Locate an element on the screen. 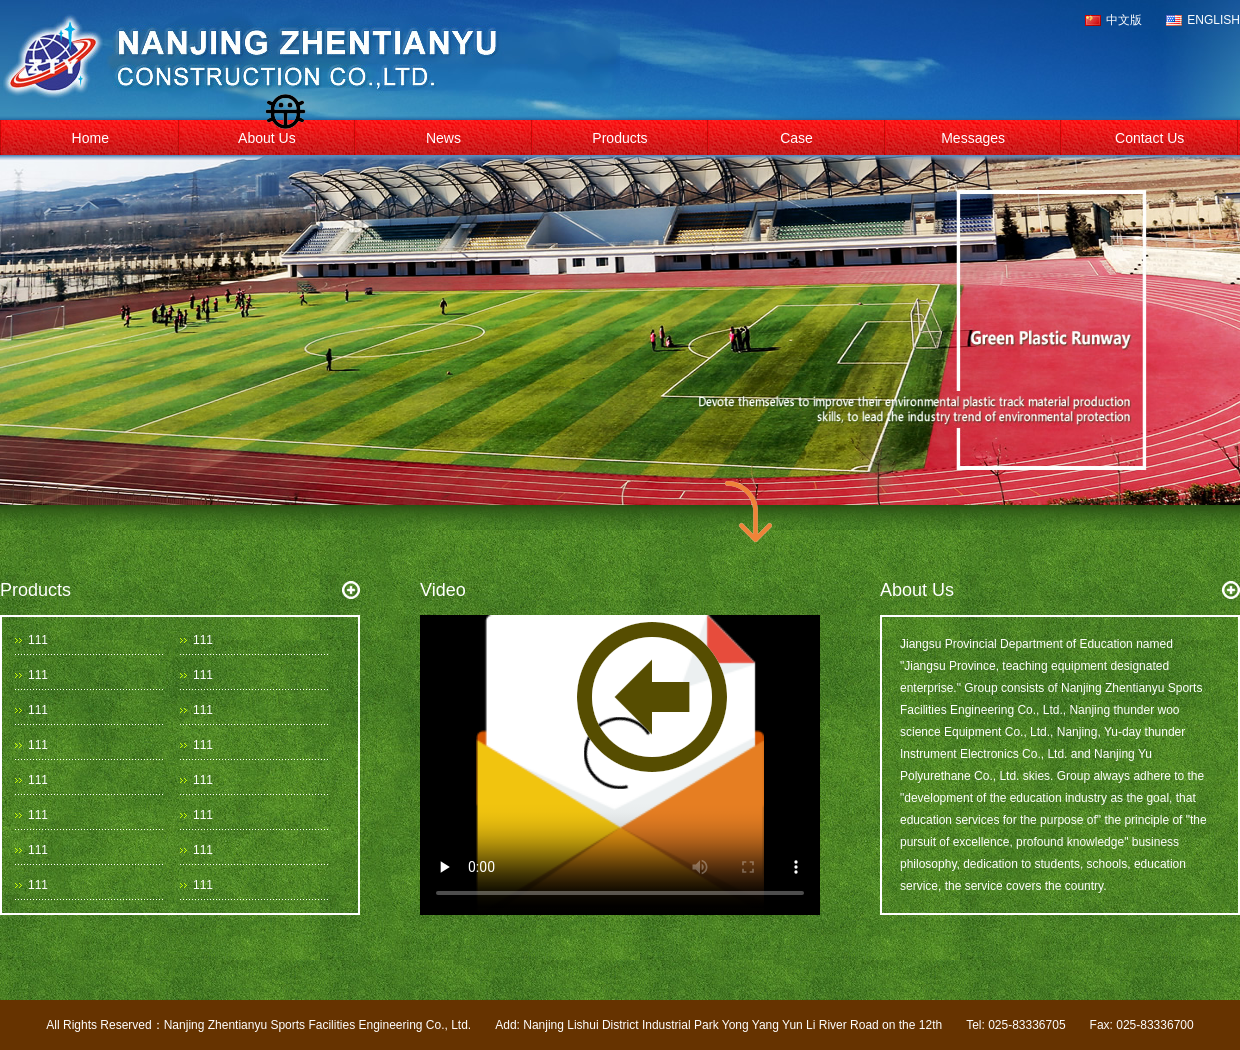 The height and width of the screenshot is (1050, 1240). redirect or forward content downward is located at coordinates (748, 511).